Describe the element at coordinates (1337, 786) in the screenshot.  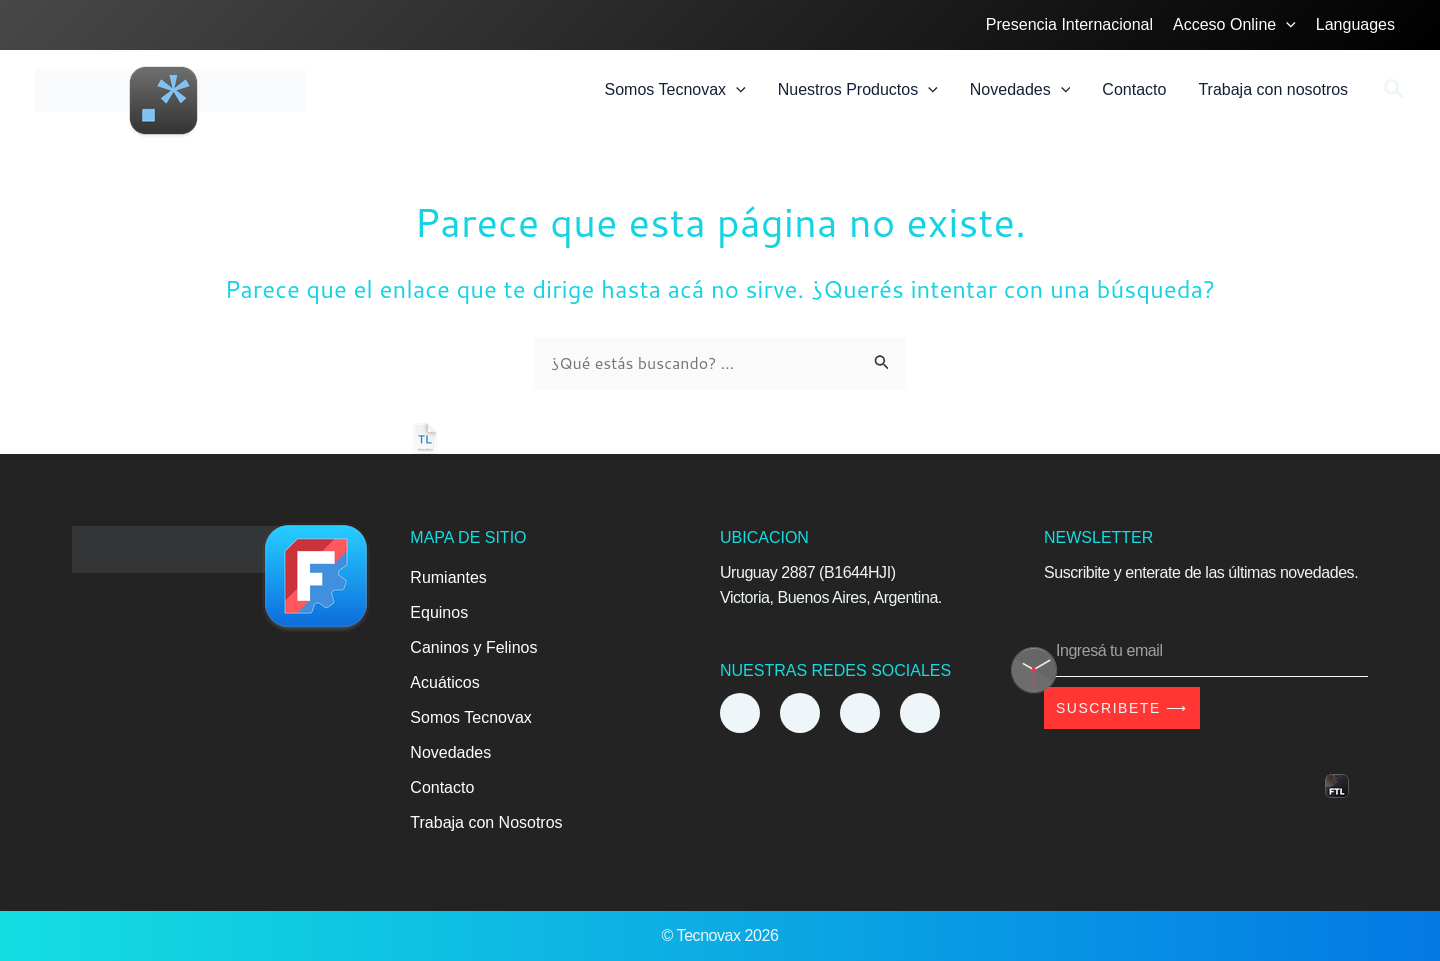
I see `launch FTL: Faster Than Light game` at that location.